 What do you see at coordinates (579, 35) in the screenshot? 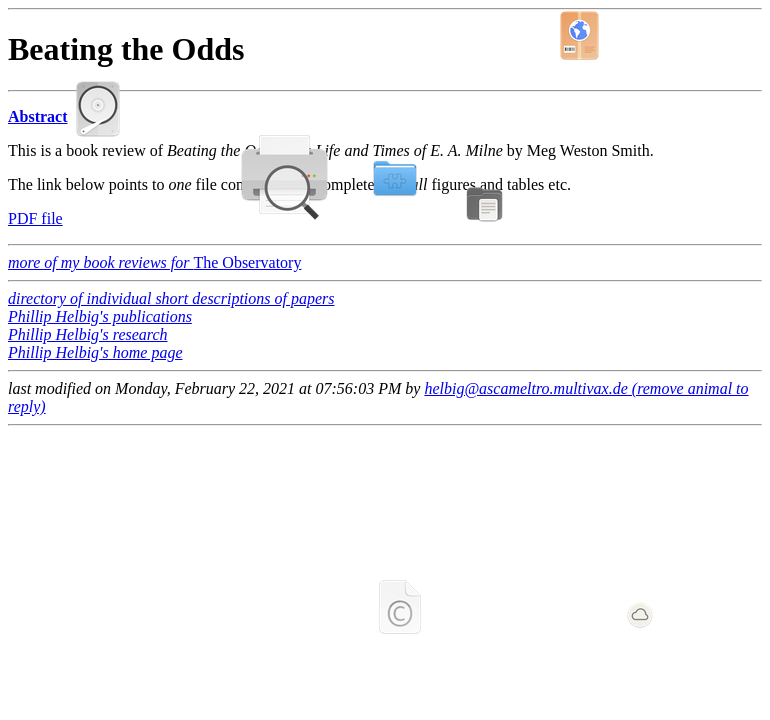
I see `indicates package cache is being updated` at bounding box center [579, 35].